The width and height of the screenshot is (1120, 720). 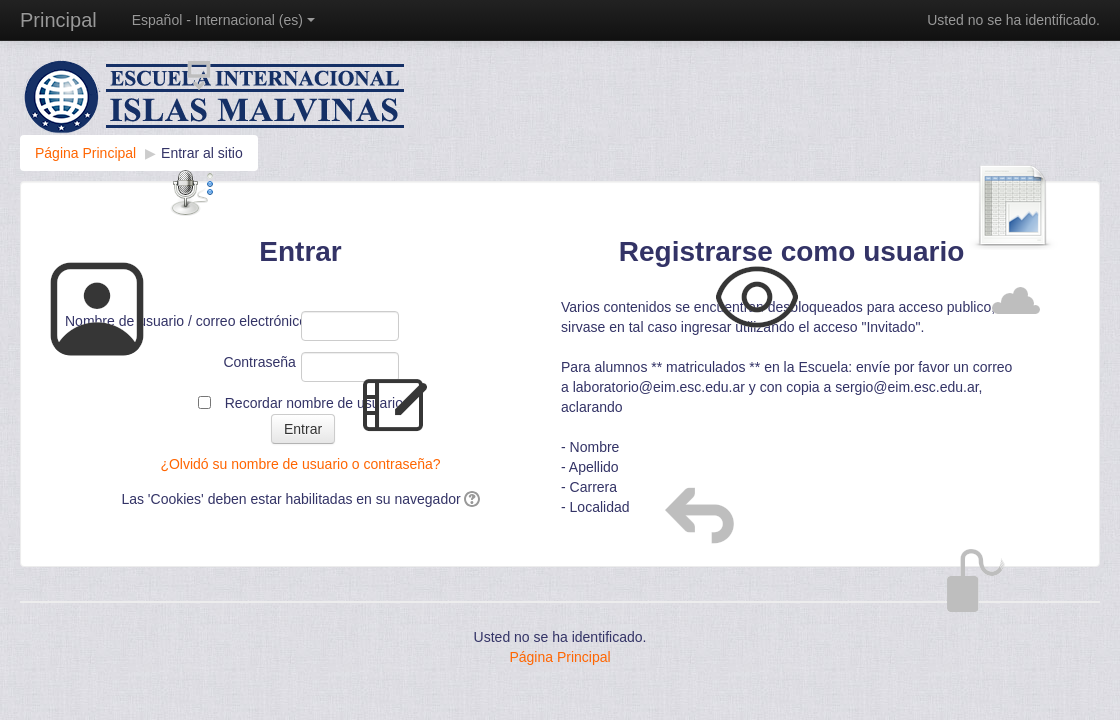 What do you see at coordinates (199, 76) in the screenshot?
I see `insert an image into the document` at bounding box center [199, 76].